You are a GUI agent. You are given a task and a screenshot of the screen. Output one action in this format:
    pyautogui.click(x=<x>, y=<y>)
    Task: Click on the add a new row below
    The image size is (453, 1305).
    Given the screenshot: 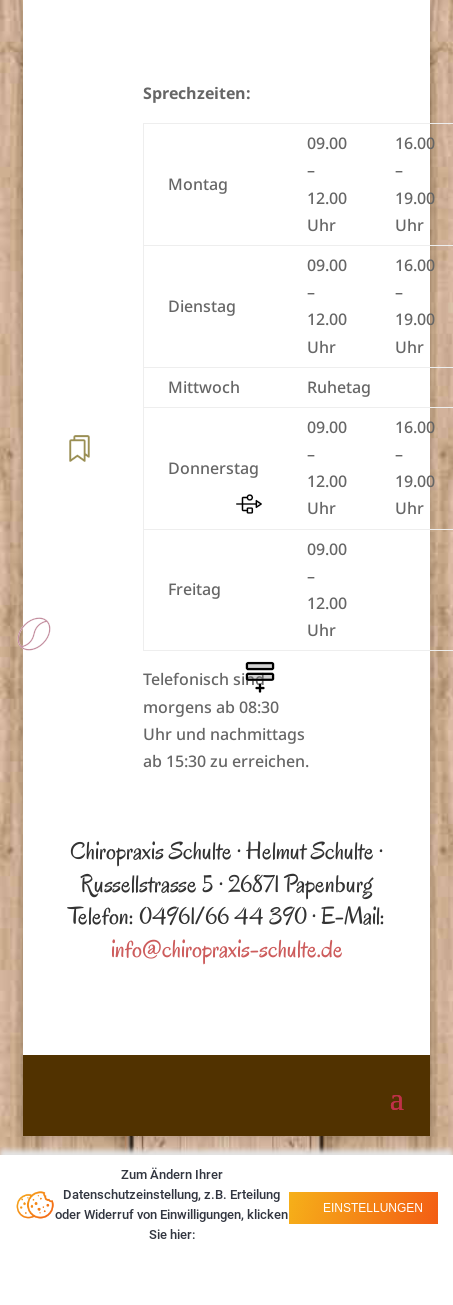 What is the action you would take?
    pyautogui.click(x=260, y=675)
    